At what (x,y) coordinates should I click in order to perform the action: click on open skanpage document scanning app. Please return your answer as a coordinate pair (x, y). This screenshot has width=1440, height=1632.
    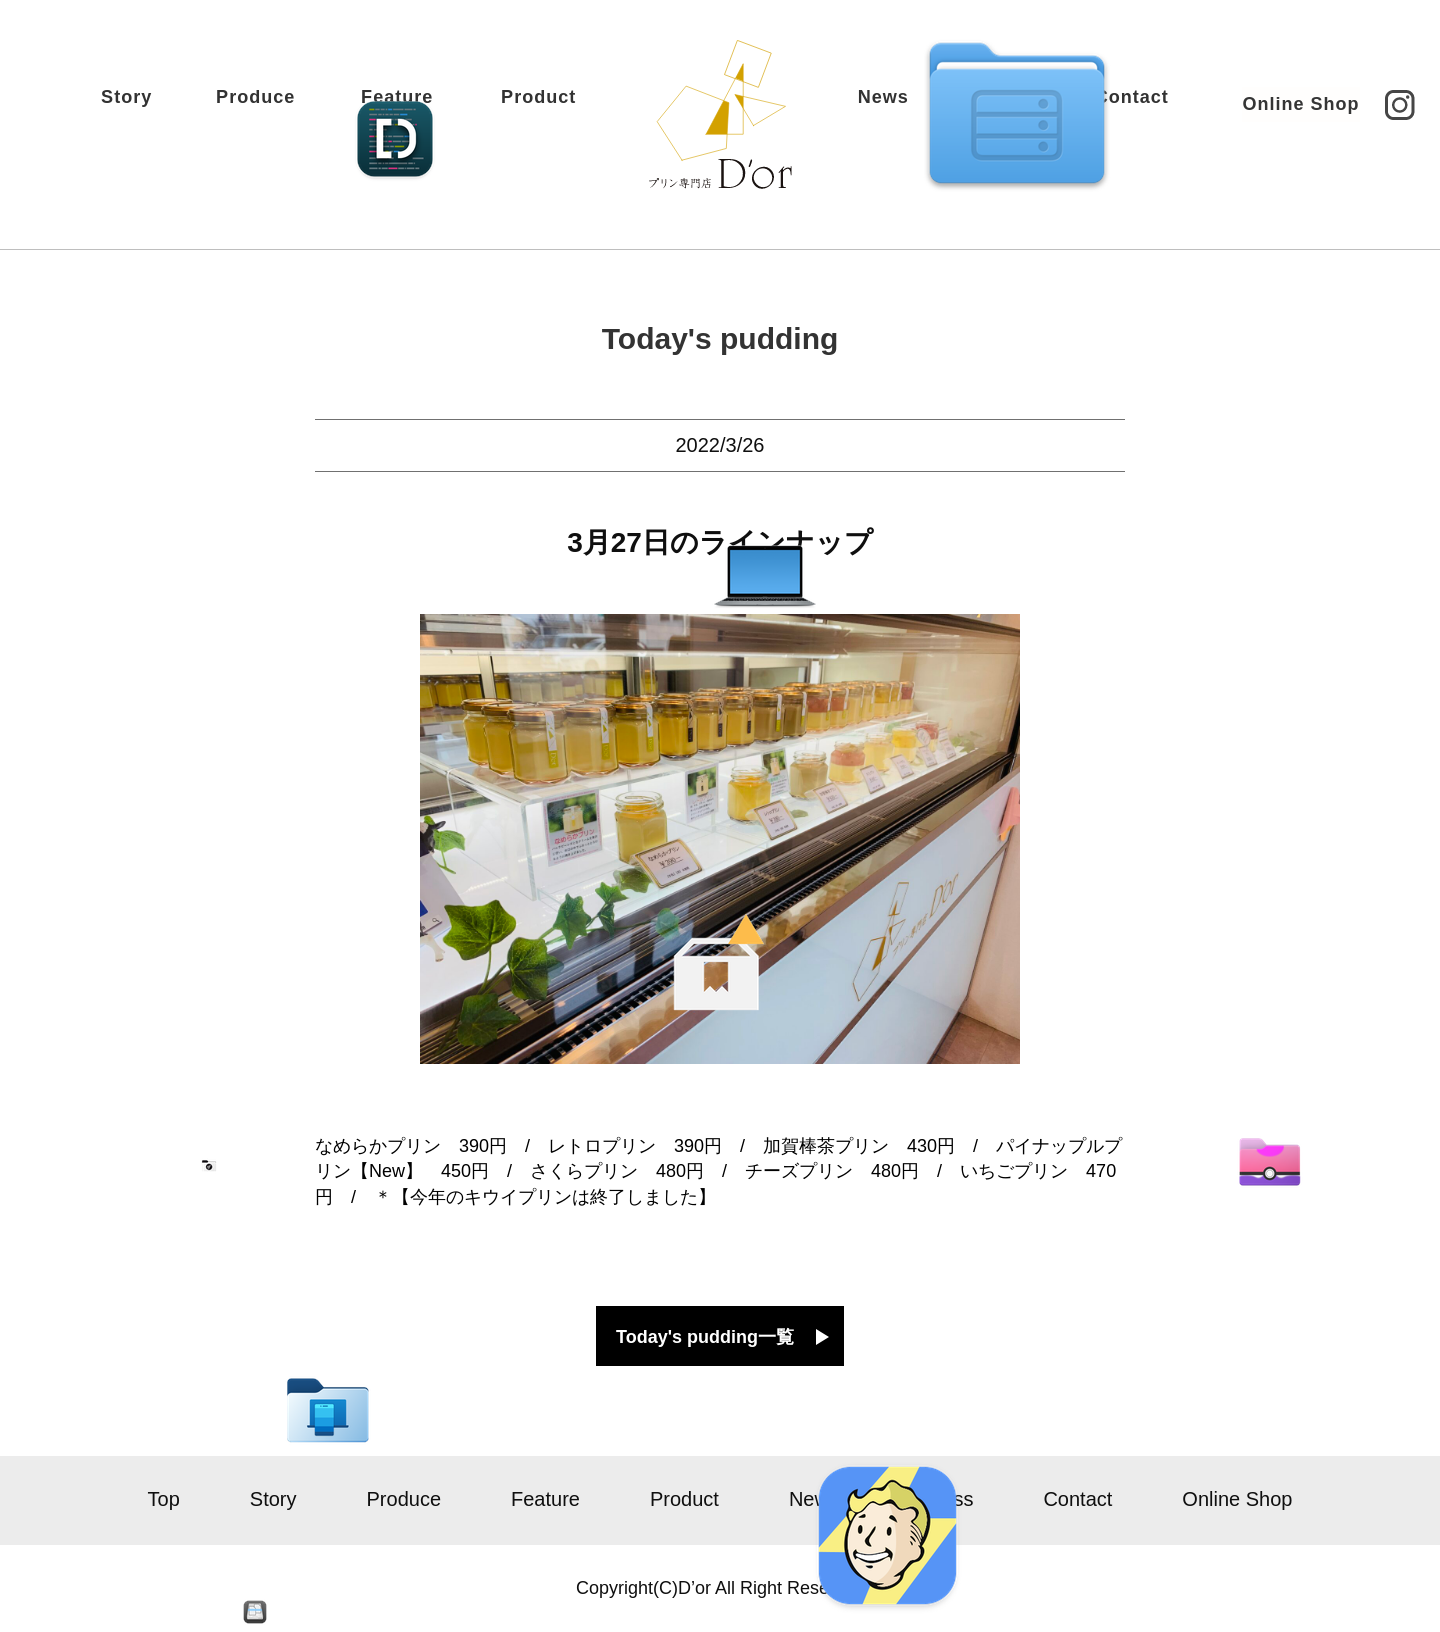
    Looking at the image, I should click on (255, 1612).